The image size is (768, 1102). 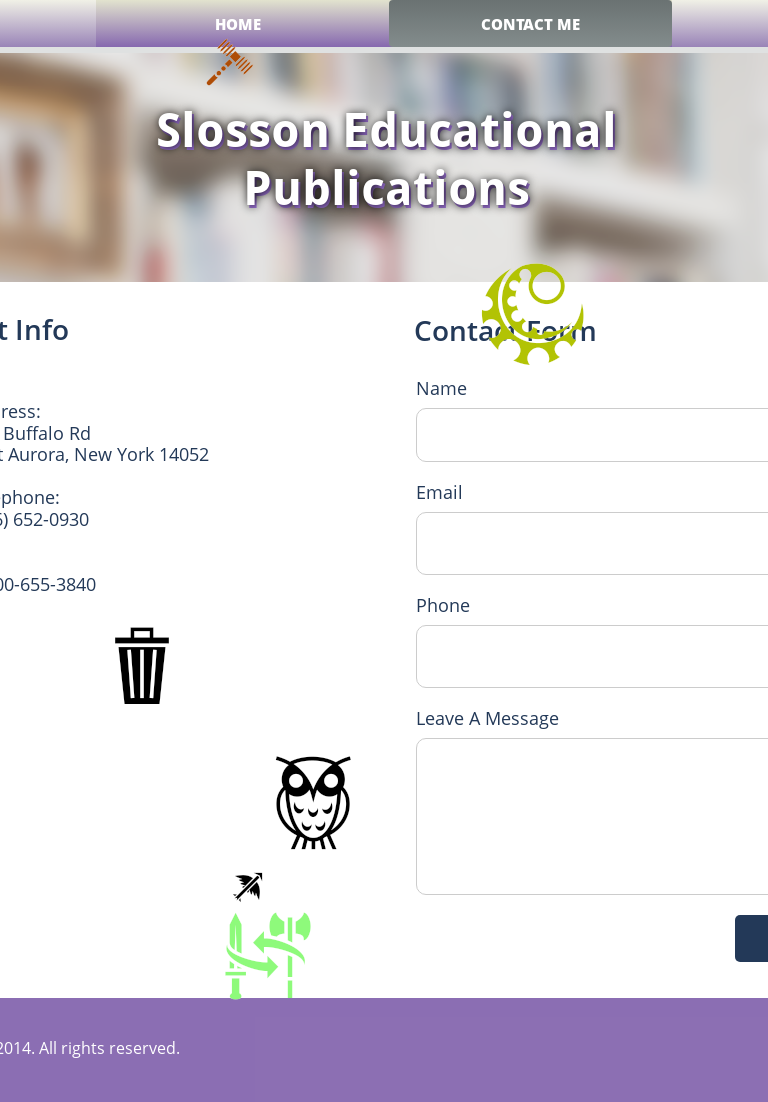 I want to click on toy mallet or hammer tool icon, so click(x=230, y=62).